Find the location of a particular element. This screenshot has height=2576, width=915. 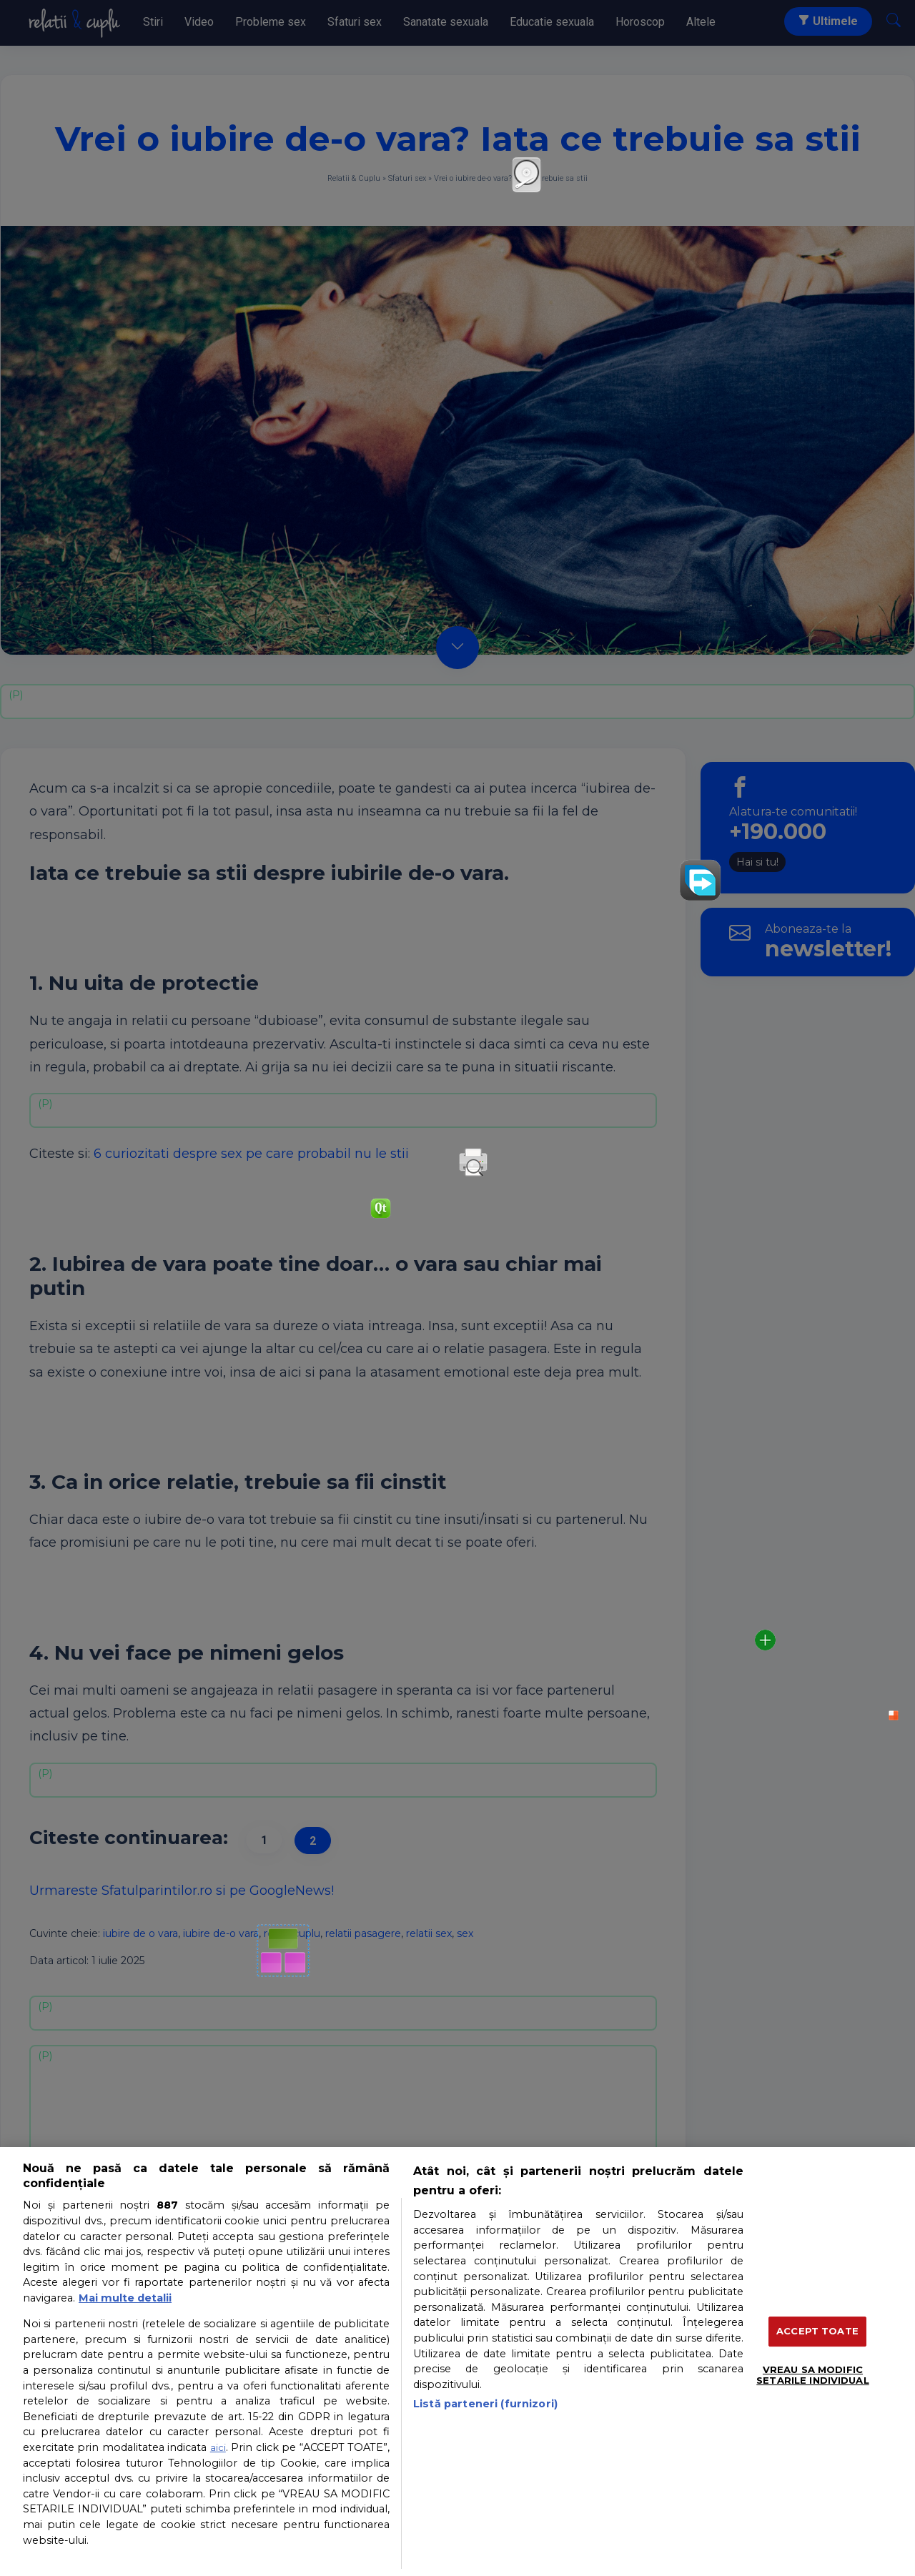

preview document before printing is located at coordinates (473, 1162).